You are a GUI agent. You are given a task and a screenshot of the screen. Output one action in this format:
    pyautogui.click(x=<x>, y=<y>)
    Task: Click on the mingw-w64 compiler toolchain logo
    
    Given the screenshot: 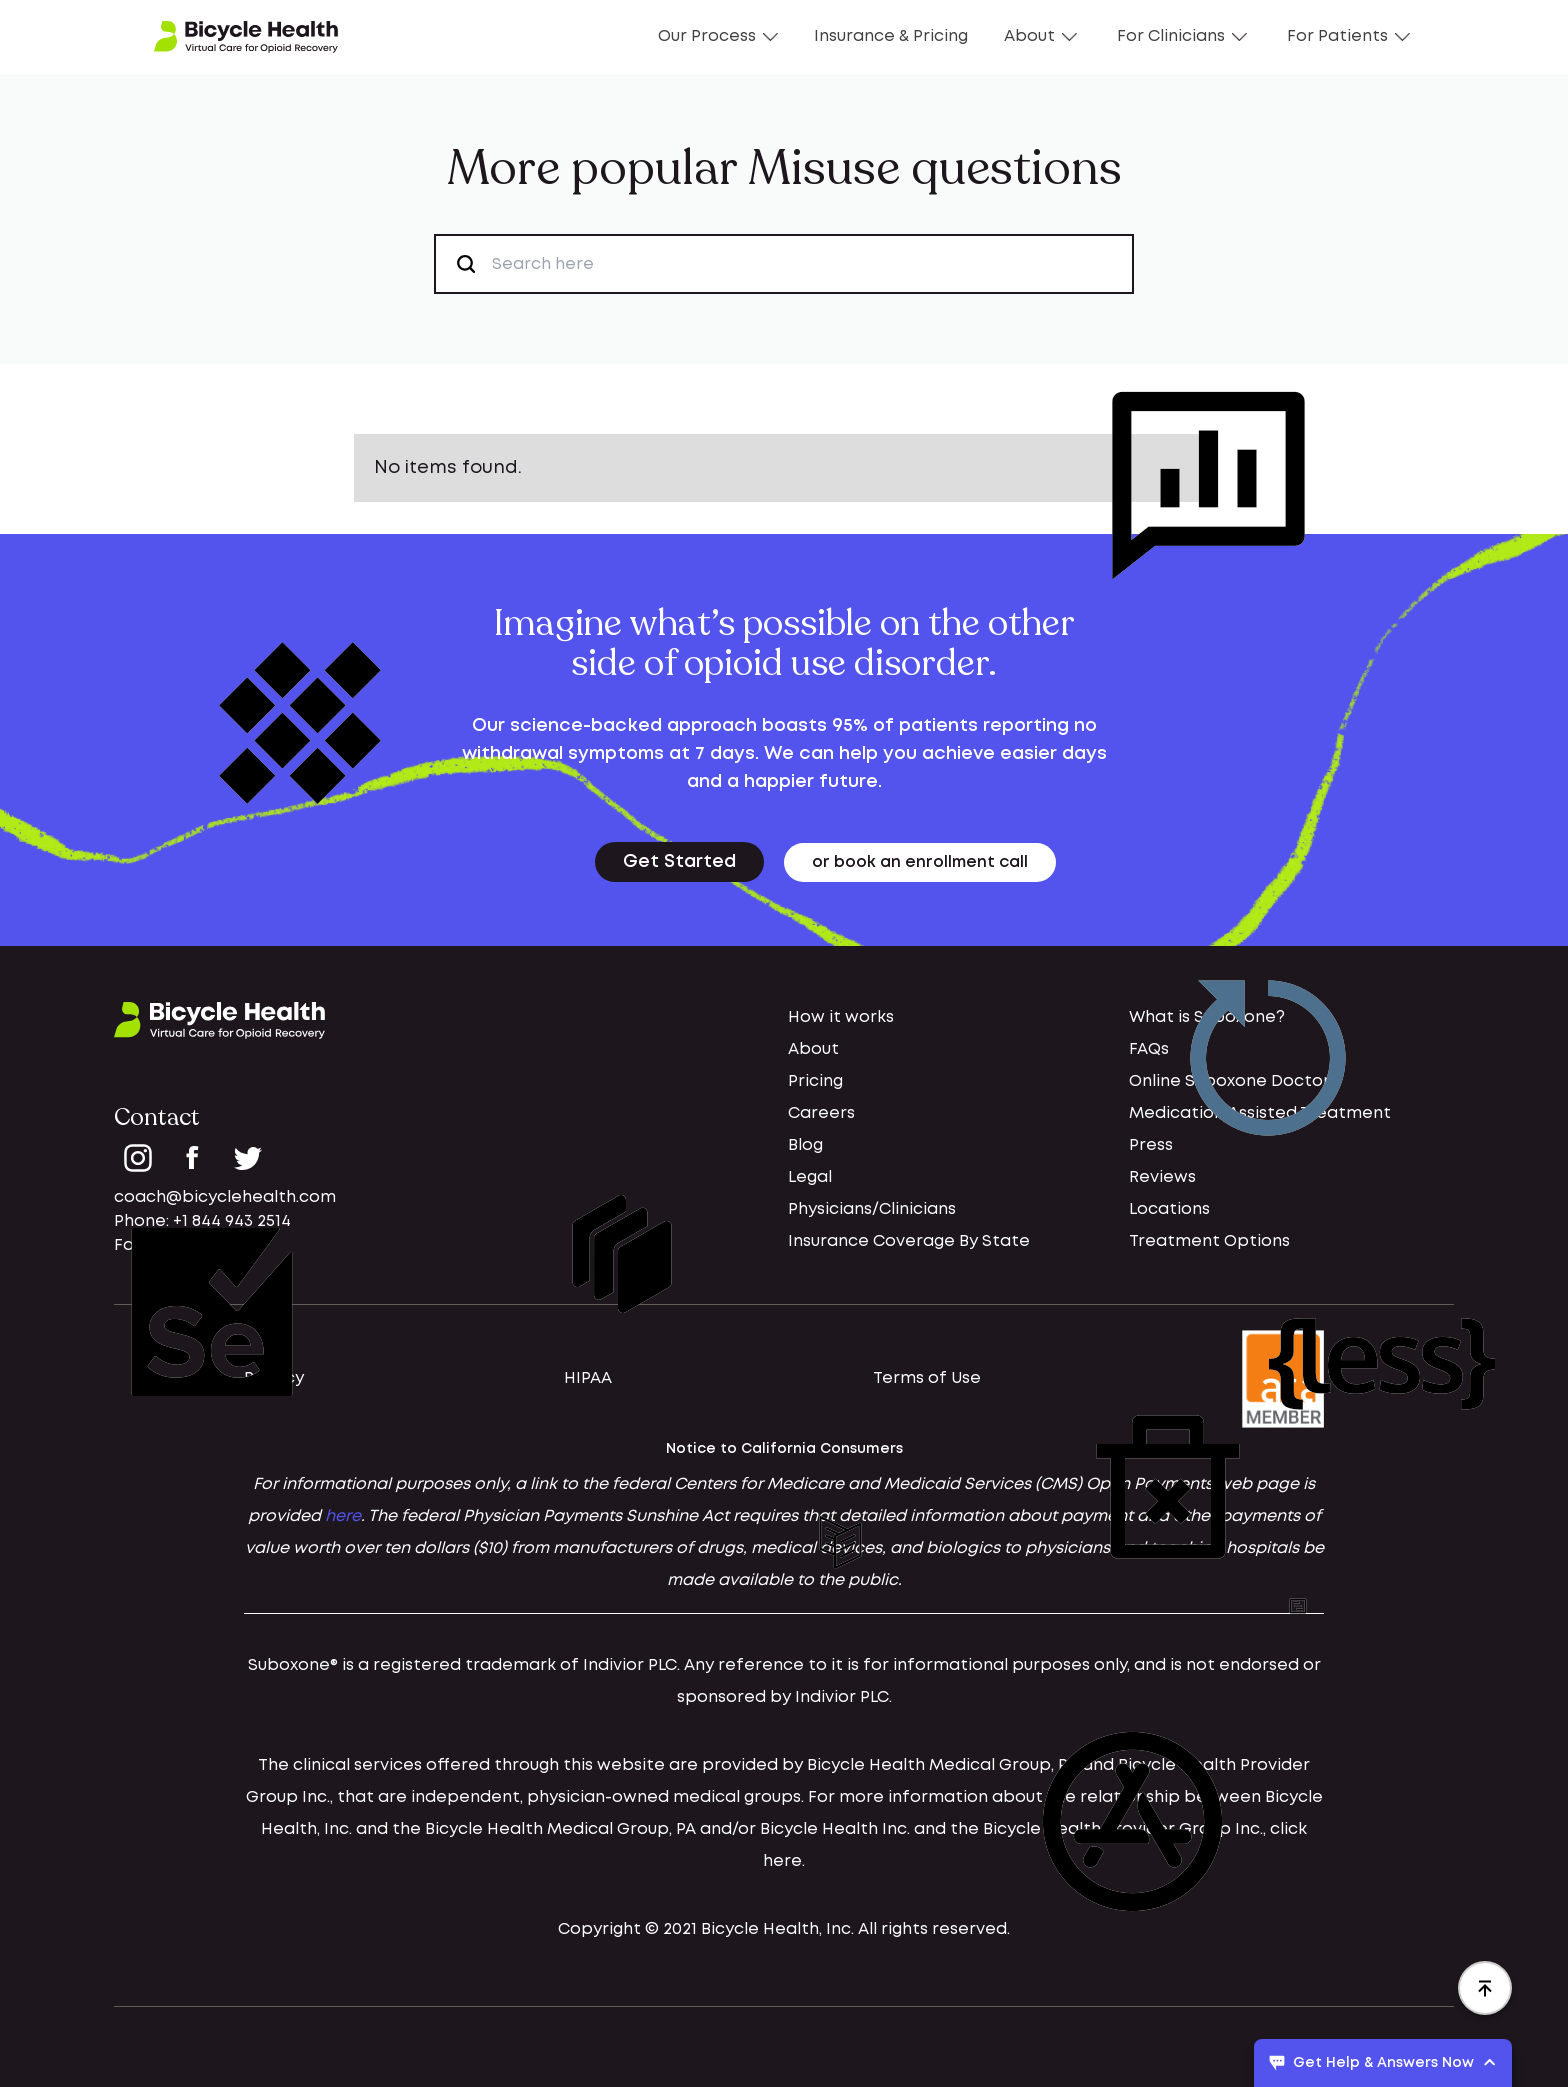 What is the action you would take?
    pyautogui.click(x=300, y=723)
    